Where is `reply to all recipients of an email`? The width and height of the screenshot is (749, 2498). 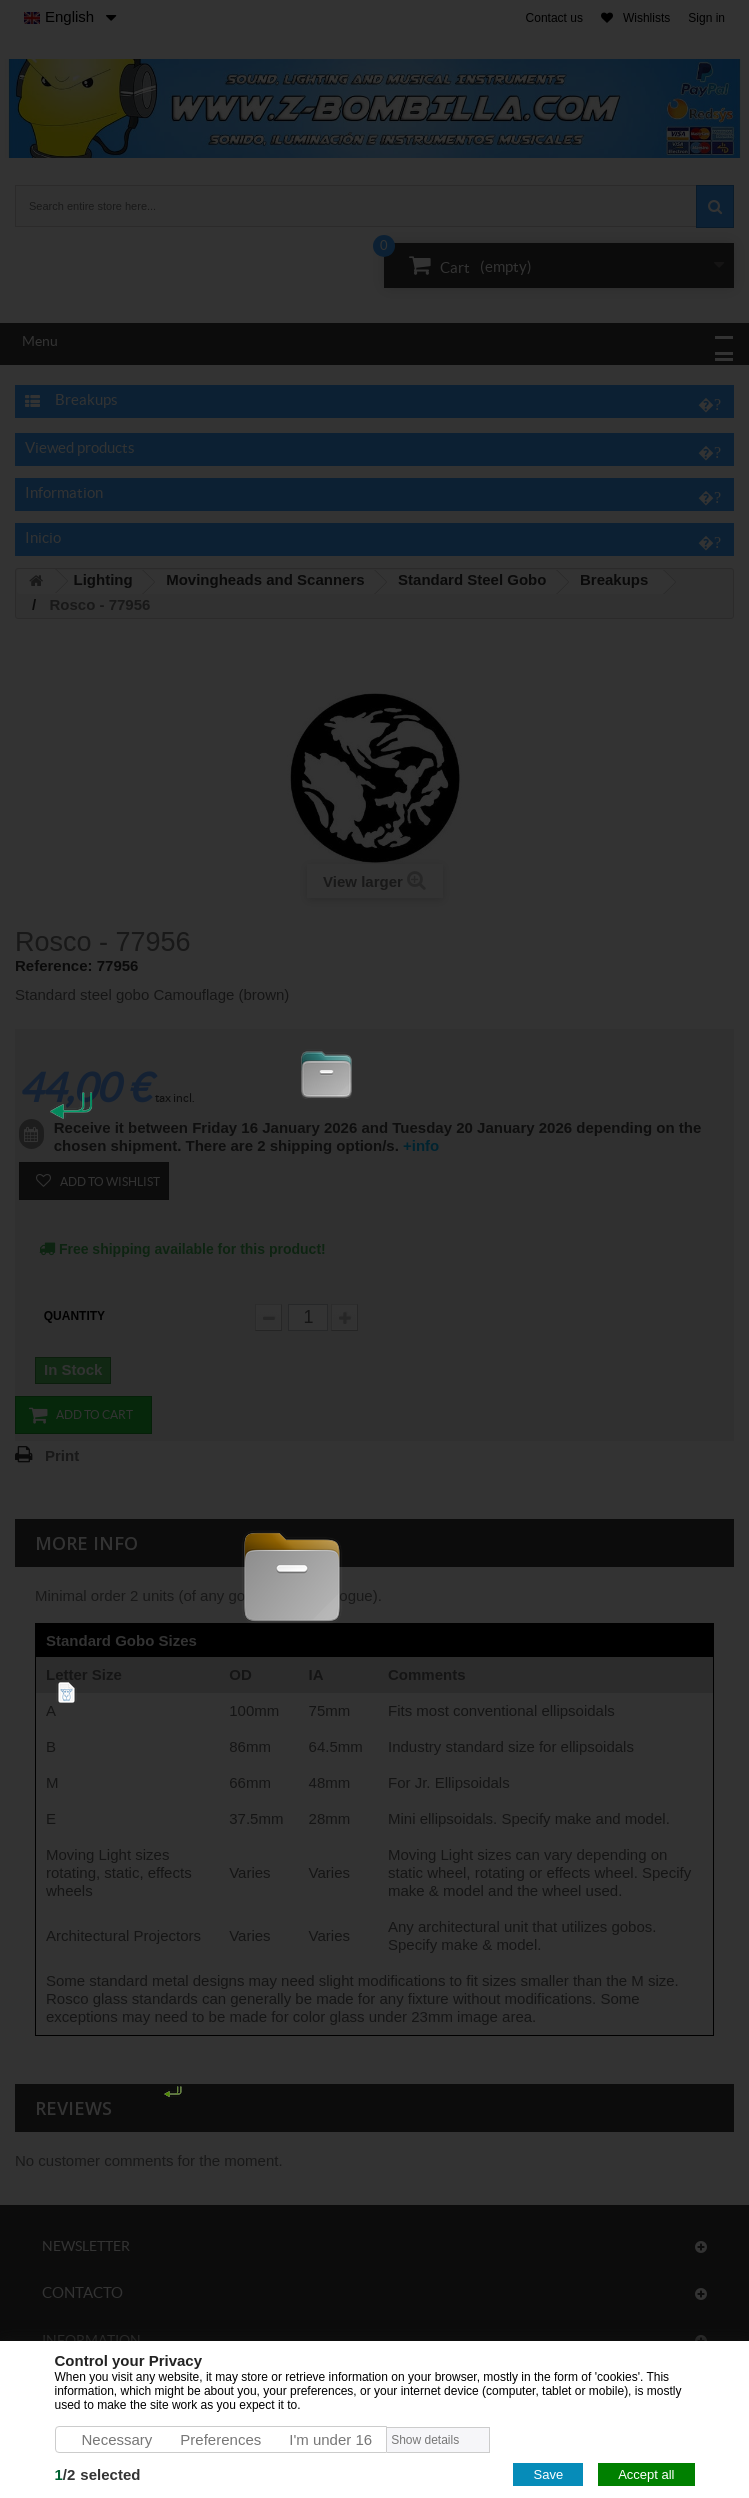
reply to all recipients of an email is located at coordinates (70, 1102).